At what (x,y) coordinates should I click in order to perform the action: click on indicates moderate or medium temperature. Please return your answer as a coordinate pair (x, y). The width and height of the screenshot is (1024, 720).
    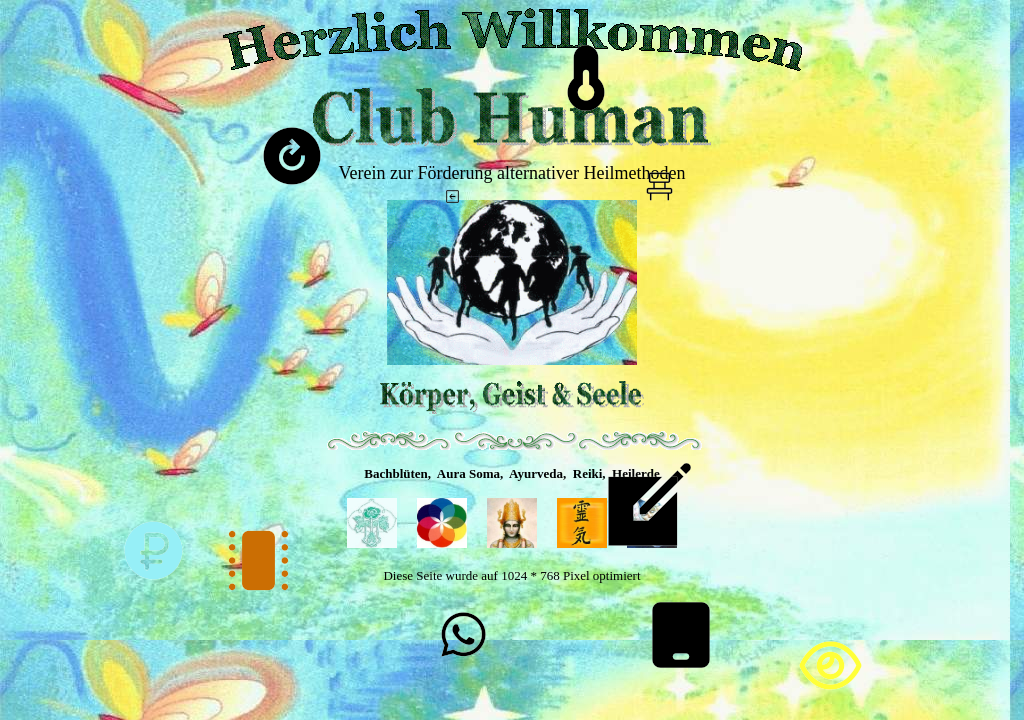
    Looking at the image, I should click on (586, 78).